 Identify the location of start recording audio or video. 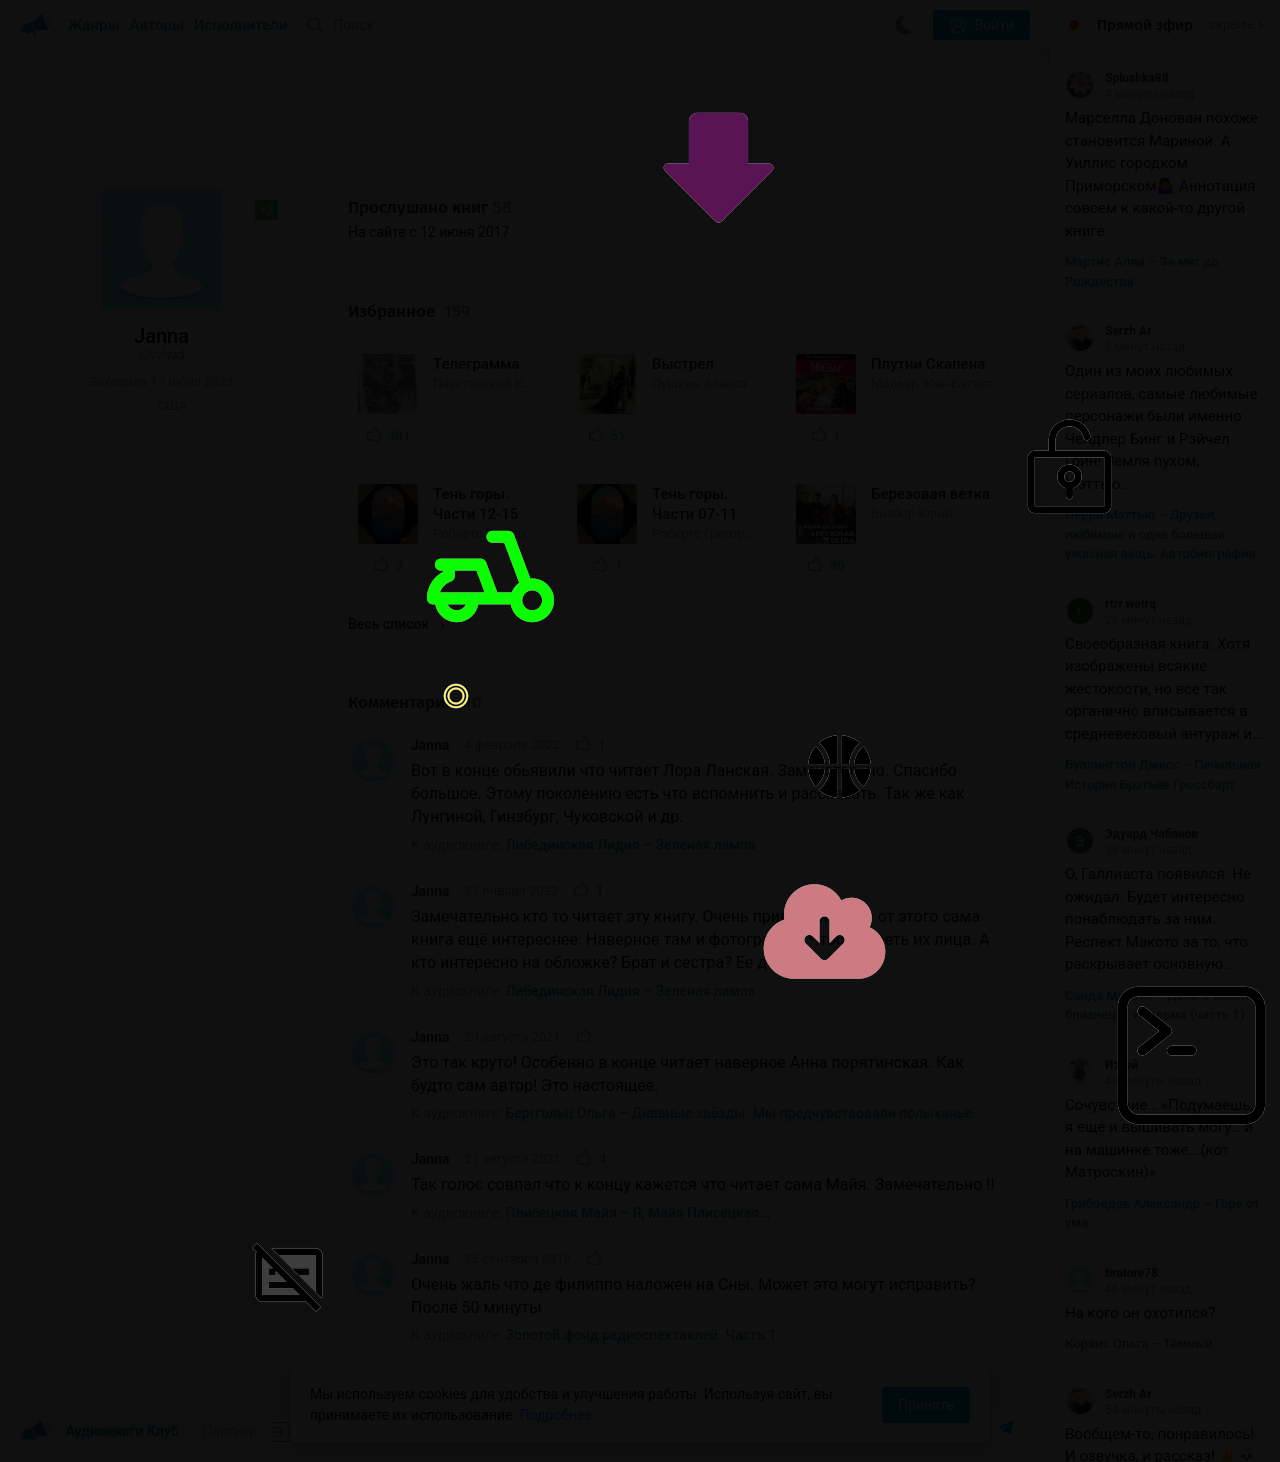
(456, 696).